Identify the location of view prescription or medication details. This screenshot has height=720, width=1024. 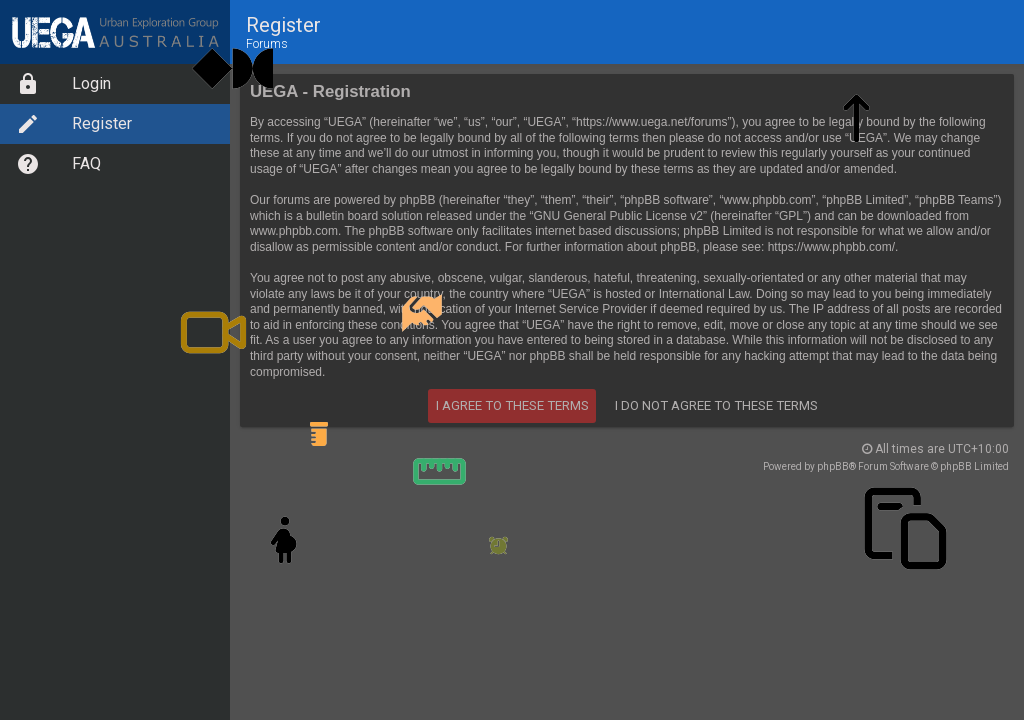
(319, 434).